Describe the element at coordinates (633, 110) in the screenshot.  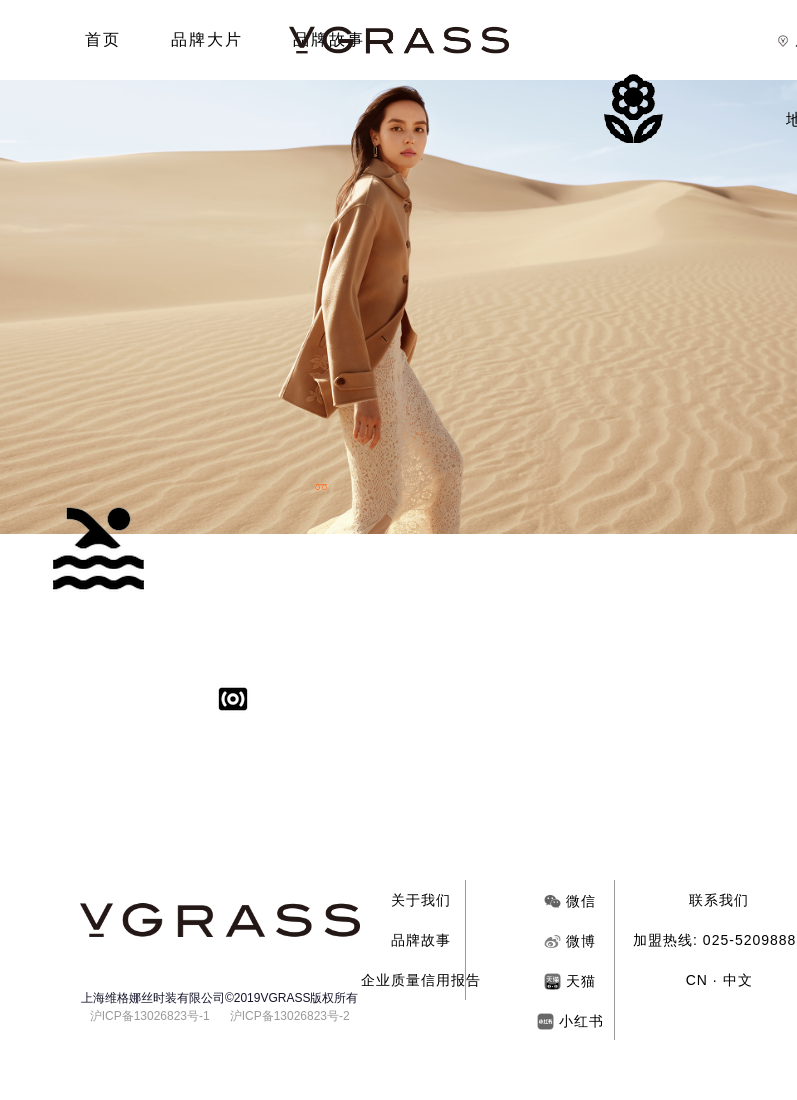
I see `find nearby florists or flower shops` at that location.